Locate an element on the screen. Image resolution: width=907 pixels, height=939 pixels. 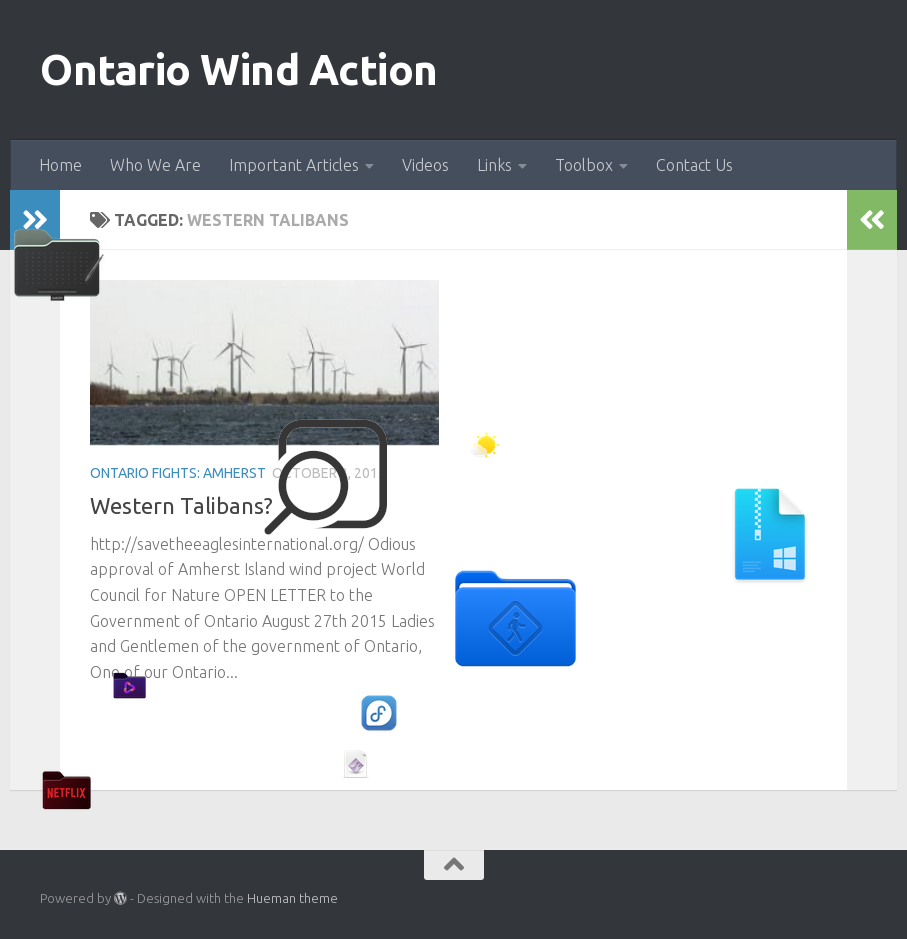
a compressed windows executable file is located at coordinates (770, 536).